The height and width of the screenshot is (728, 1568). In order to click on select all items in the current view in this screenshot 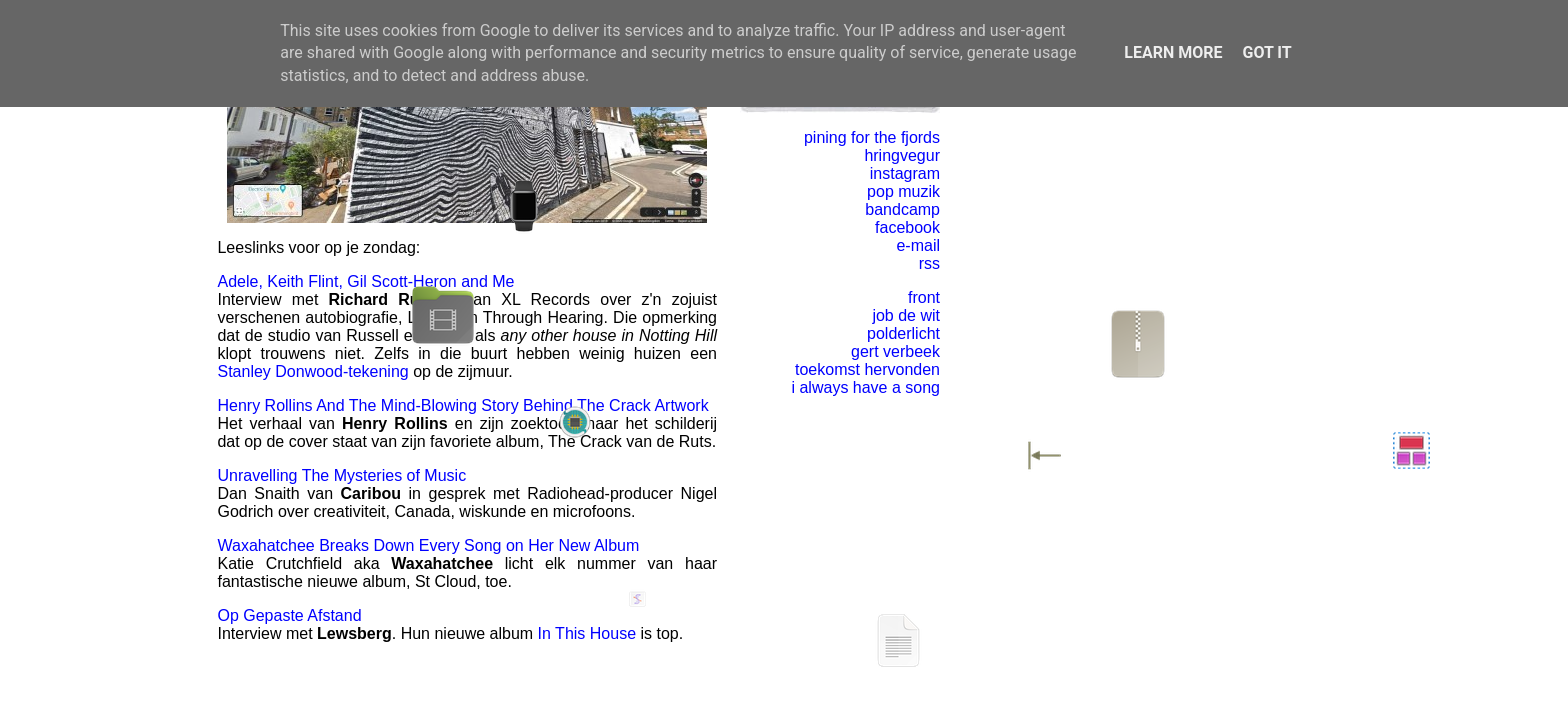, I will do `click(1411, 450)`.